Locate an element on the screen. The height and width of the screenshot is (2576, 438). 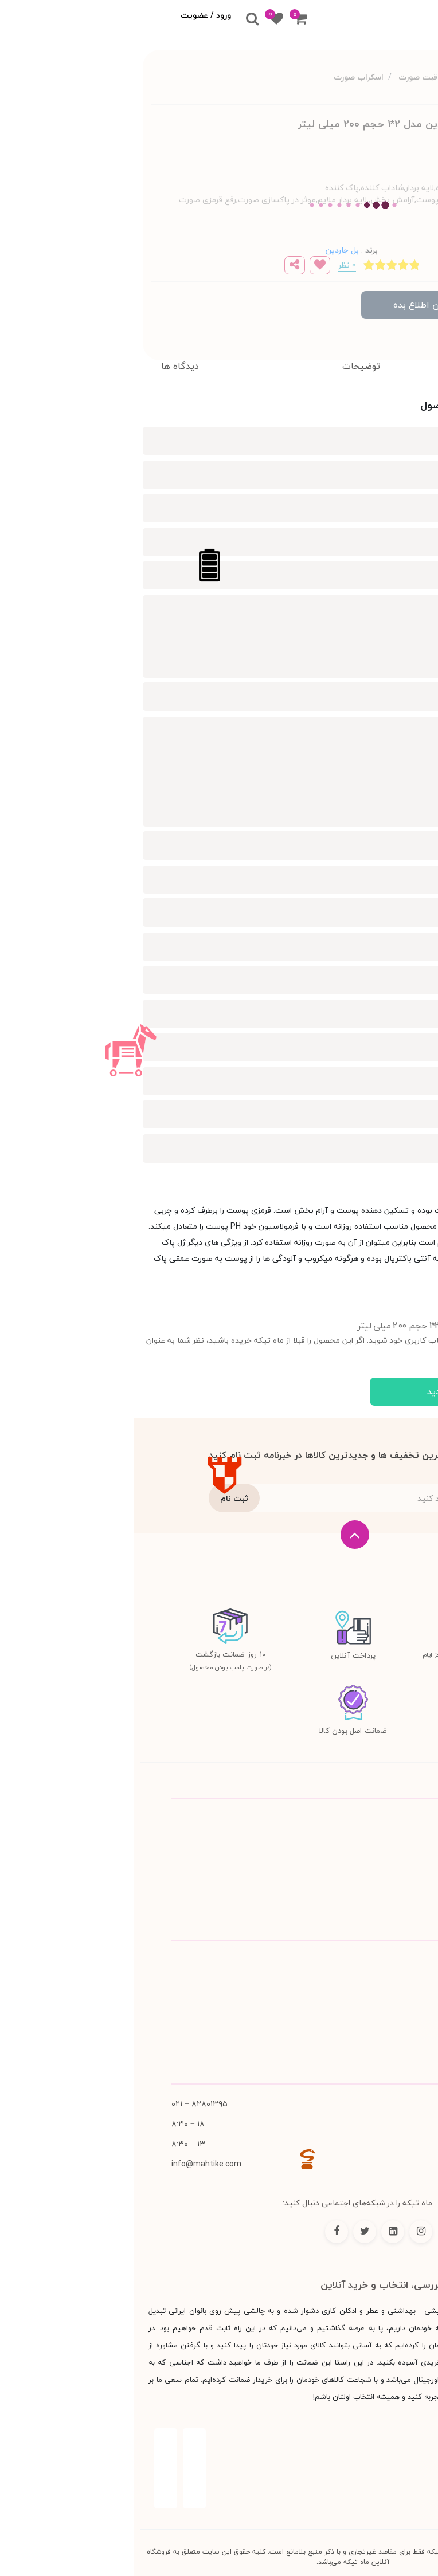
indicates full battery charge is located at coordinates (209, 565).